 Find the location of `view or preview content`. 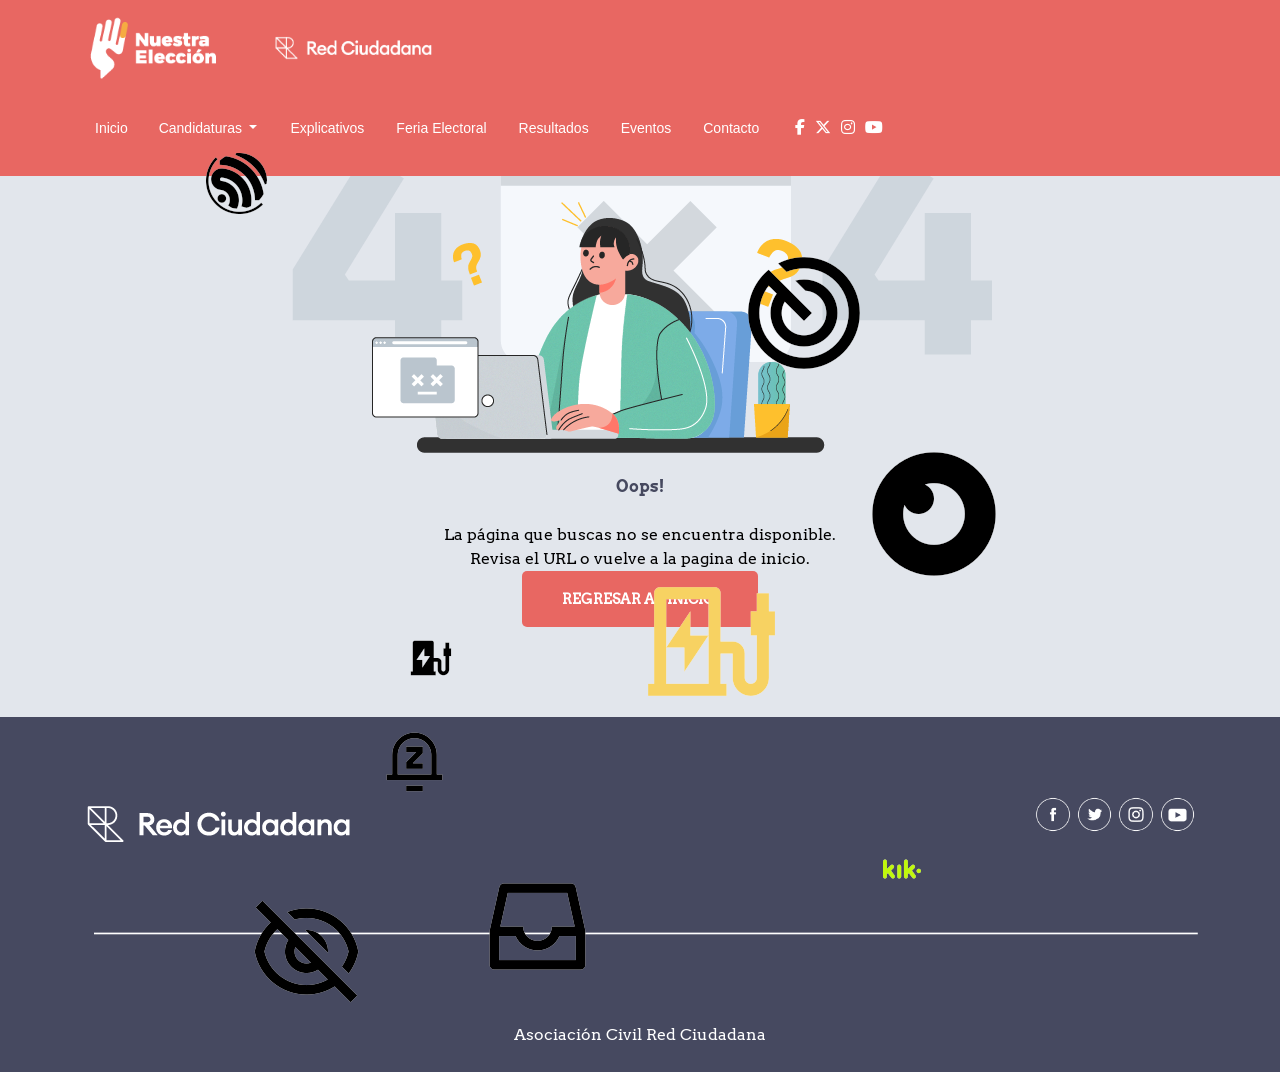

view or preview content is located at coordinates (934, 514).